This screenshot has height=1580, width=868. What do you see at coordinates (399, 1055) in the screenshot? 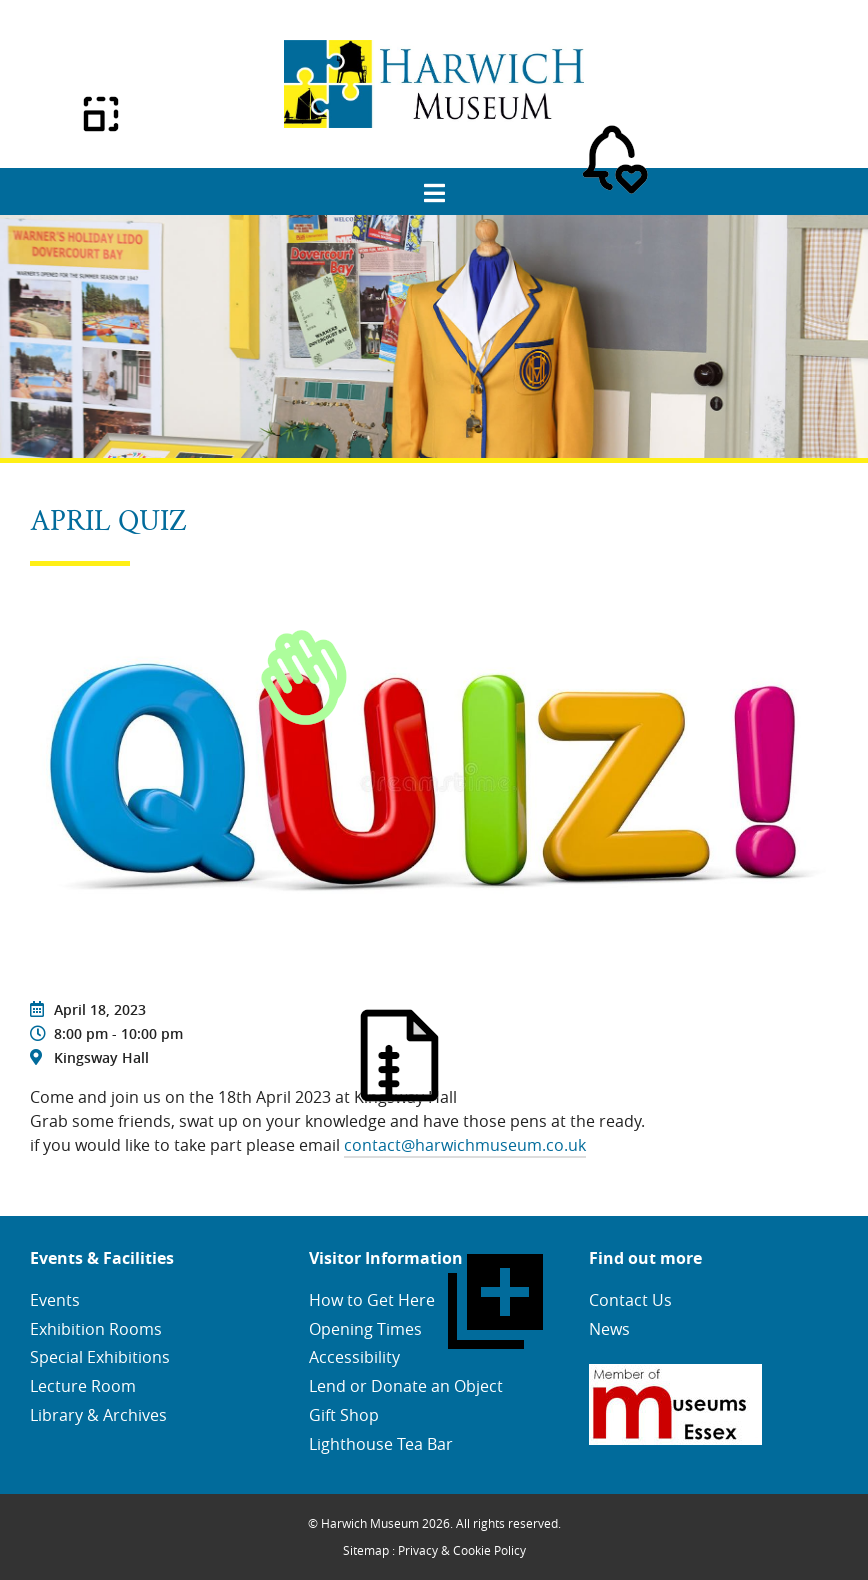
I see `access compressed or archived files` at bounding box center [399, 1055].